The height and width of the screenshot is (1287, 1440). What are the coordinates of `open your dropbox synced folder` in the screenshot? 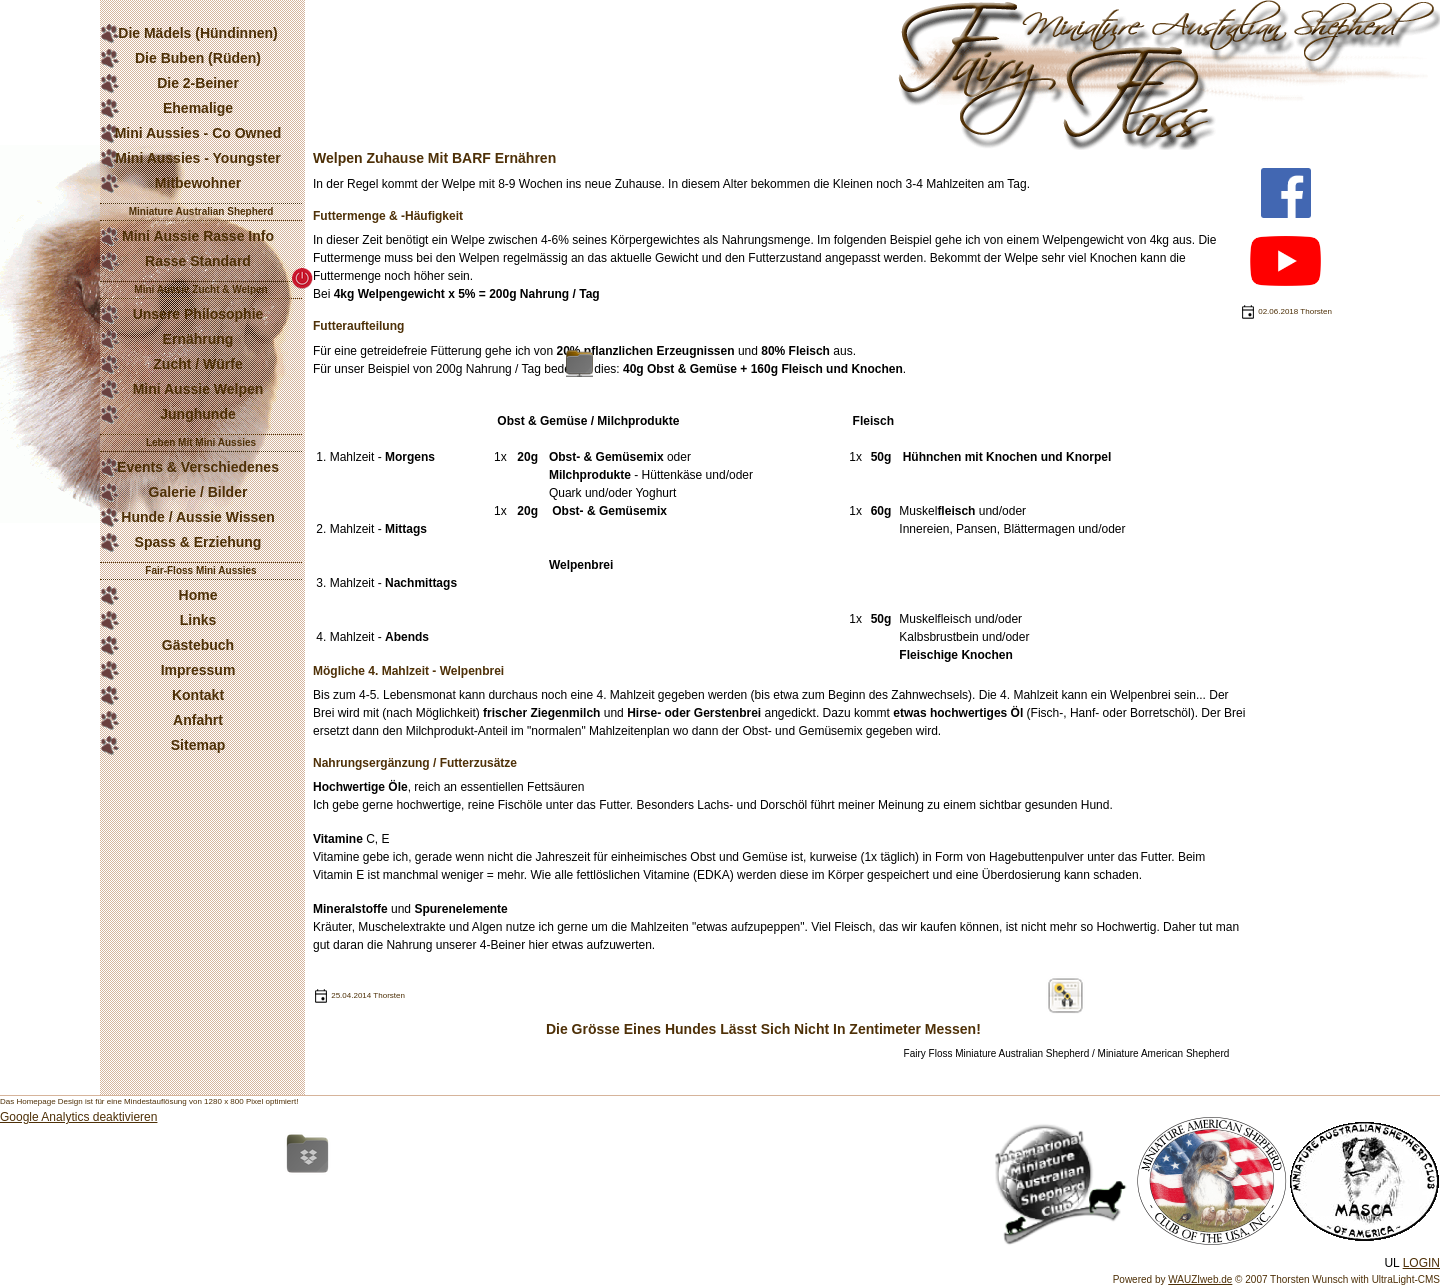 It's located at (307, 1153).